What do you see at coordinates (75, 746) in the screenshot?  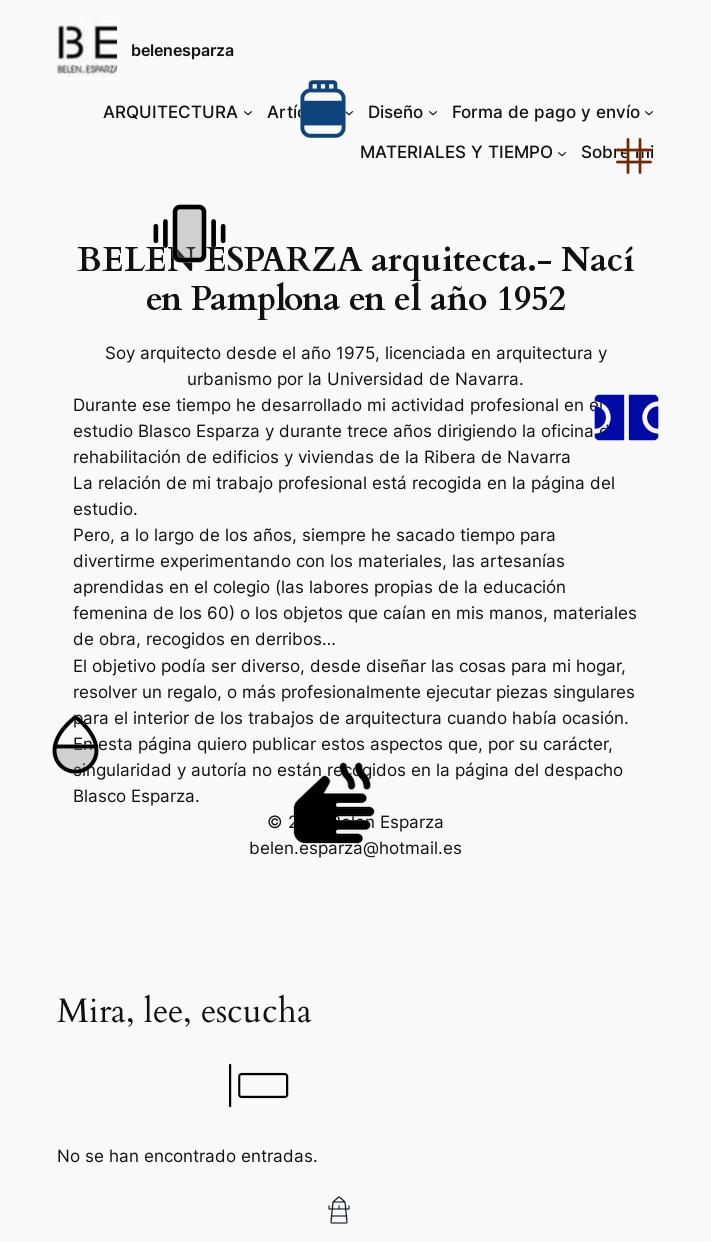 I see `adjust humidity or moisture level` at bounding box center [75, 746].